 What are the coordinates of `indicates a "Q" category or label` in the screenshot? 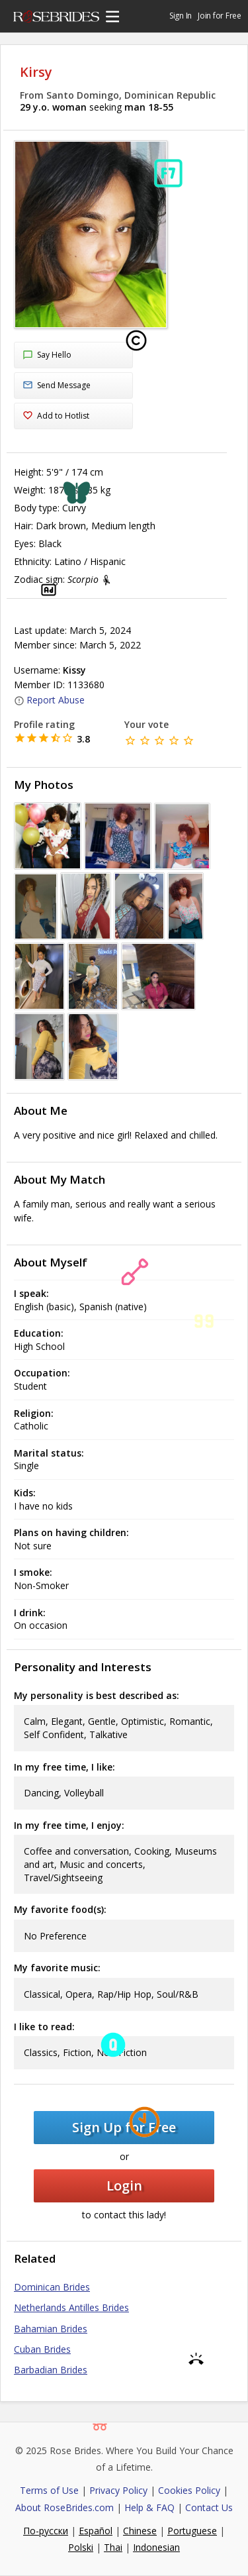 It's located at (113, 2045).